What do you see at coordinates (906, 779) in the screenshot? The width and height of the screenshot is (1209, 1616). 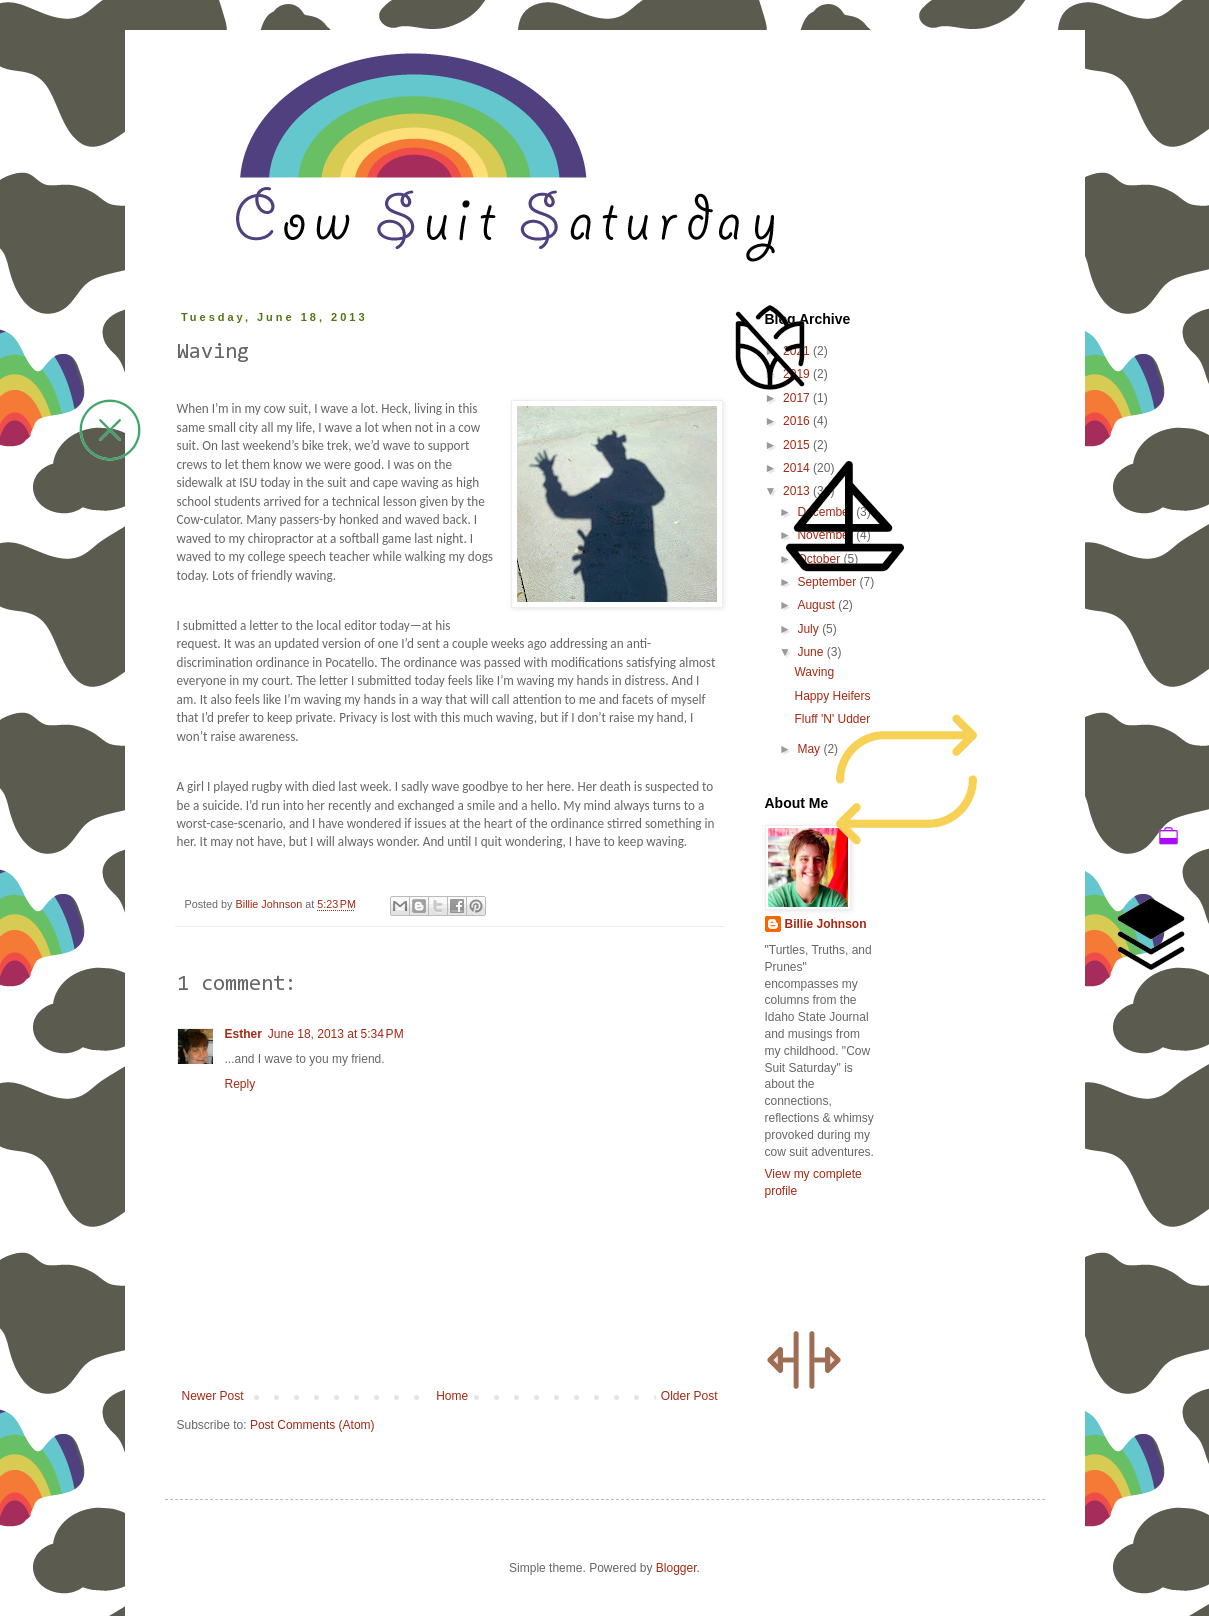 I see `enable repeat mode for media playback` at bounding box center [906, 779].